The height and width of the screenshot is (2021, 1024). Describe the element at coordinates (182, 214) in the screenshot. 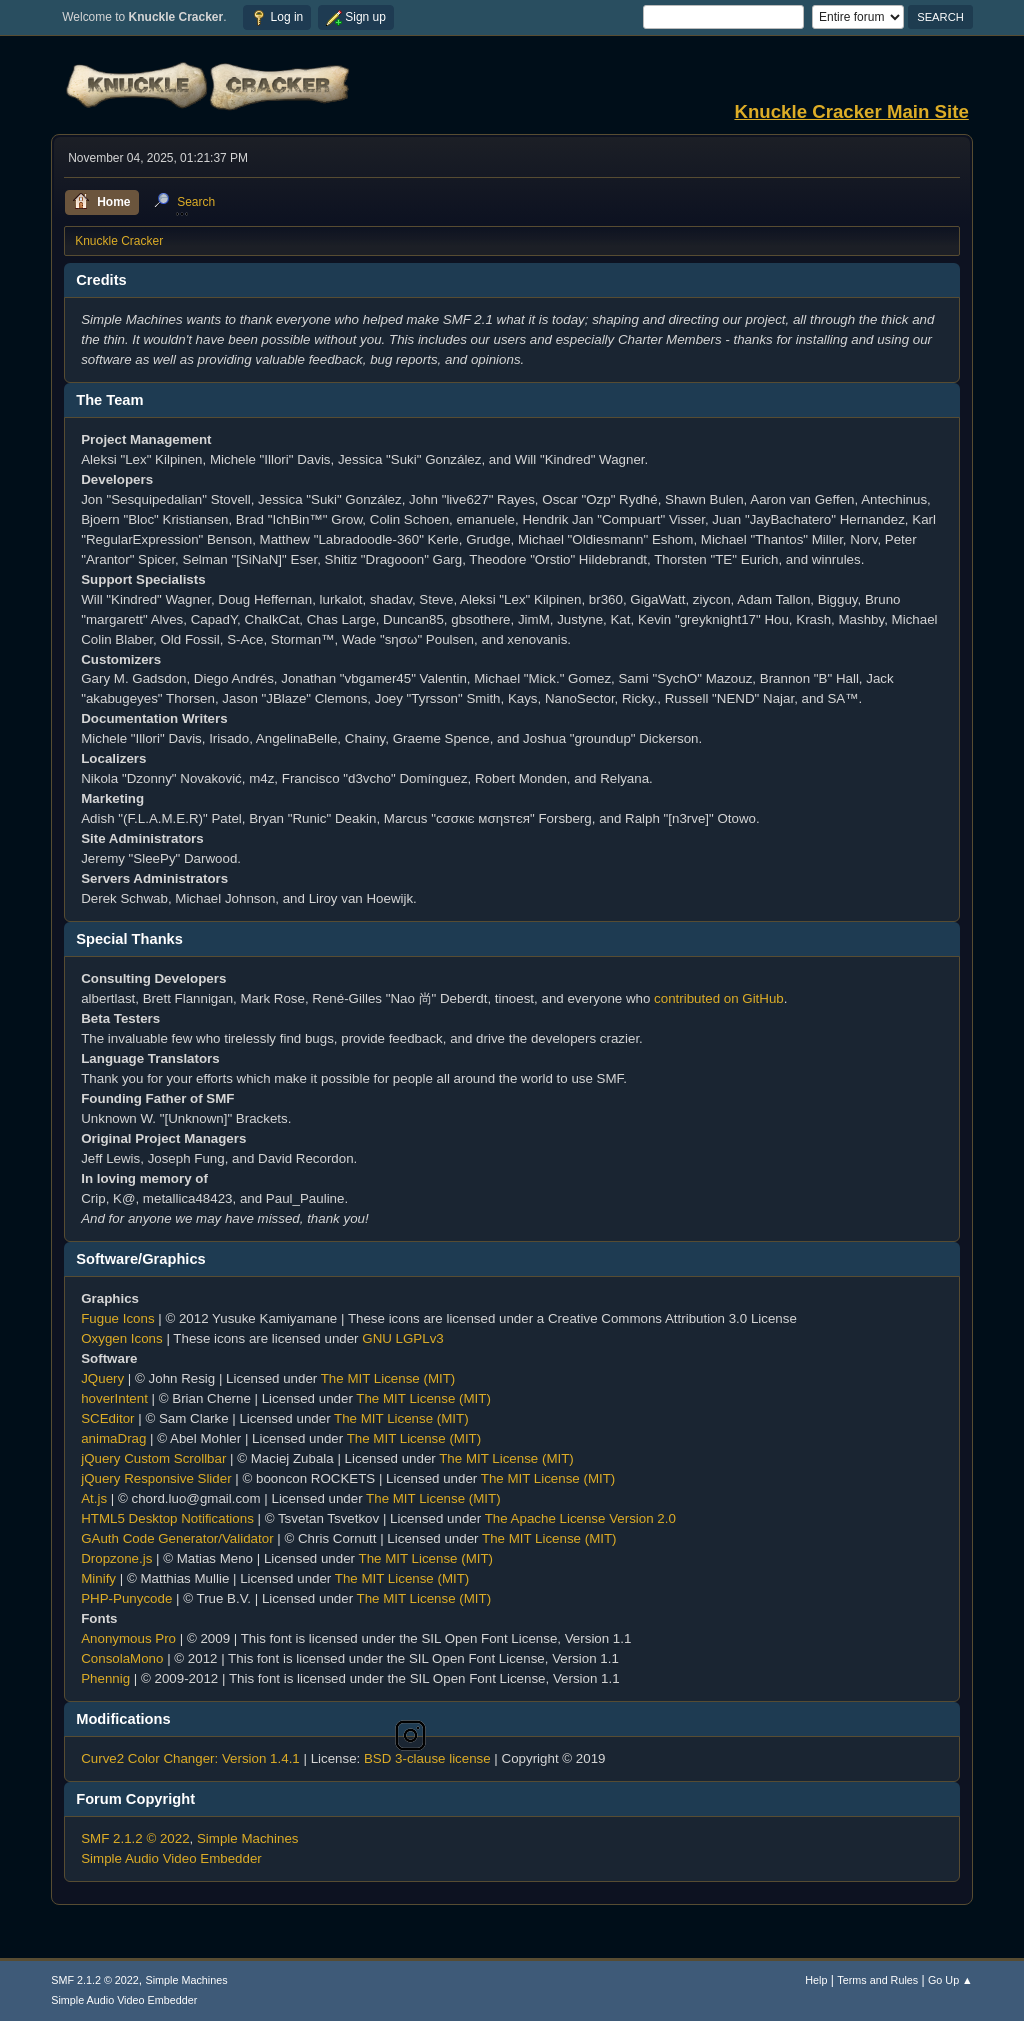

I see `access more options or actions` at that location.